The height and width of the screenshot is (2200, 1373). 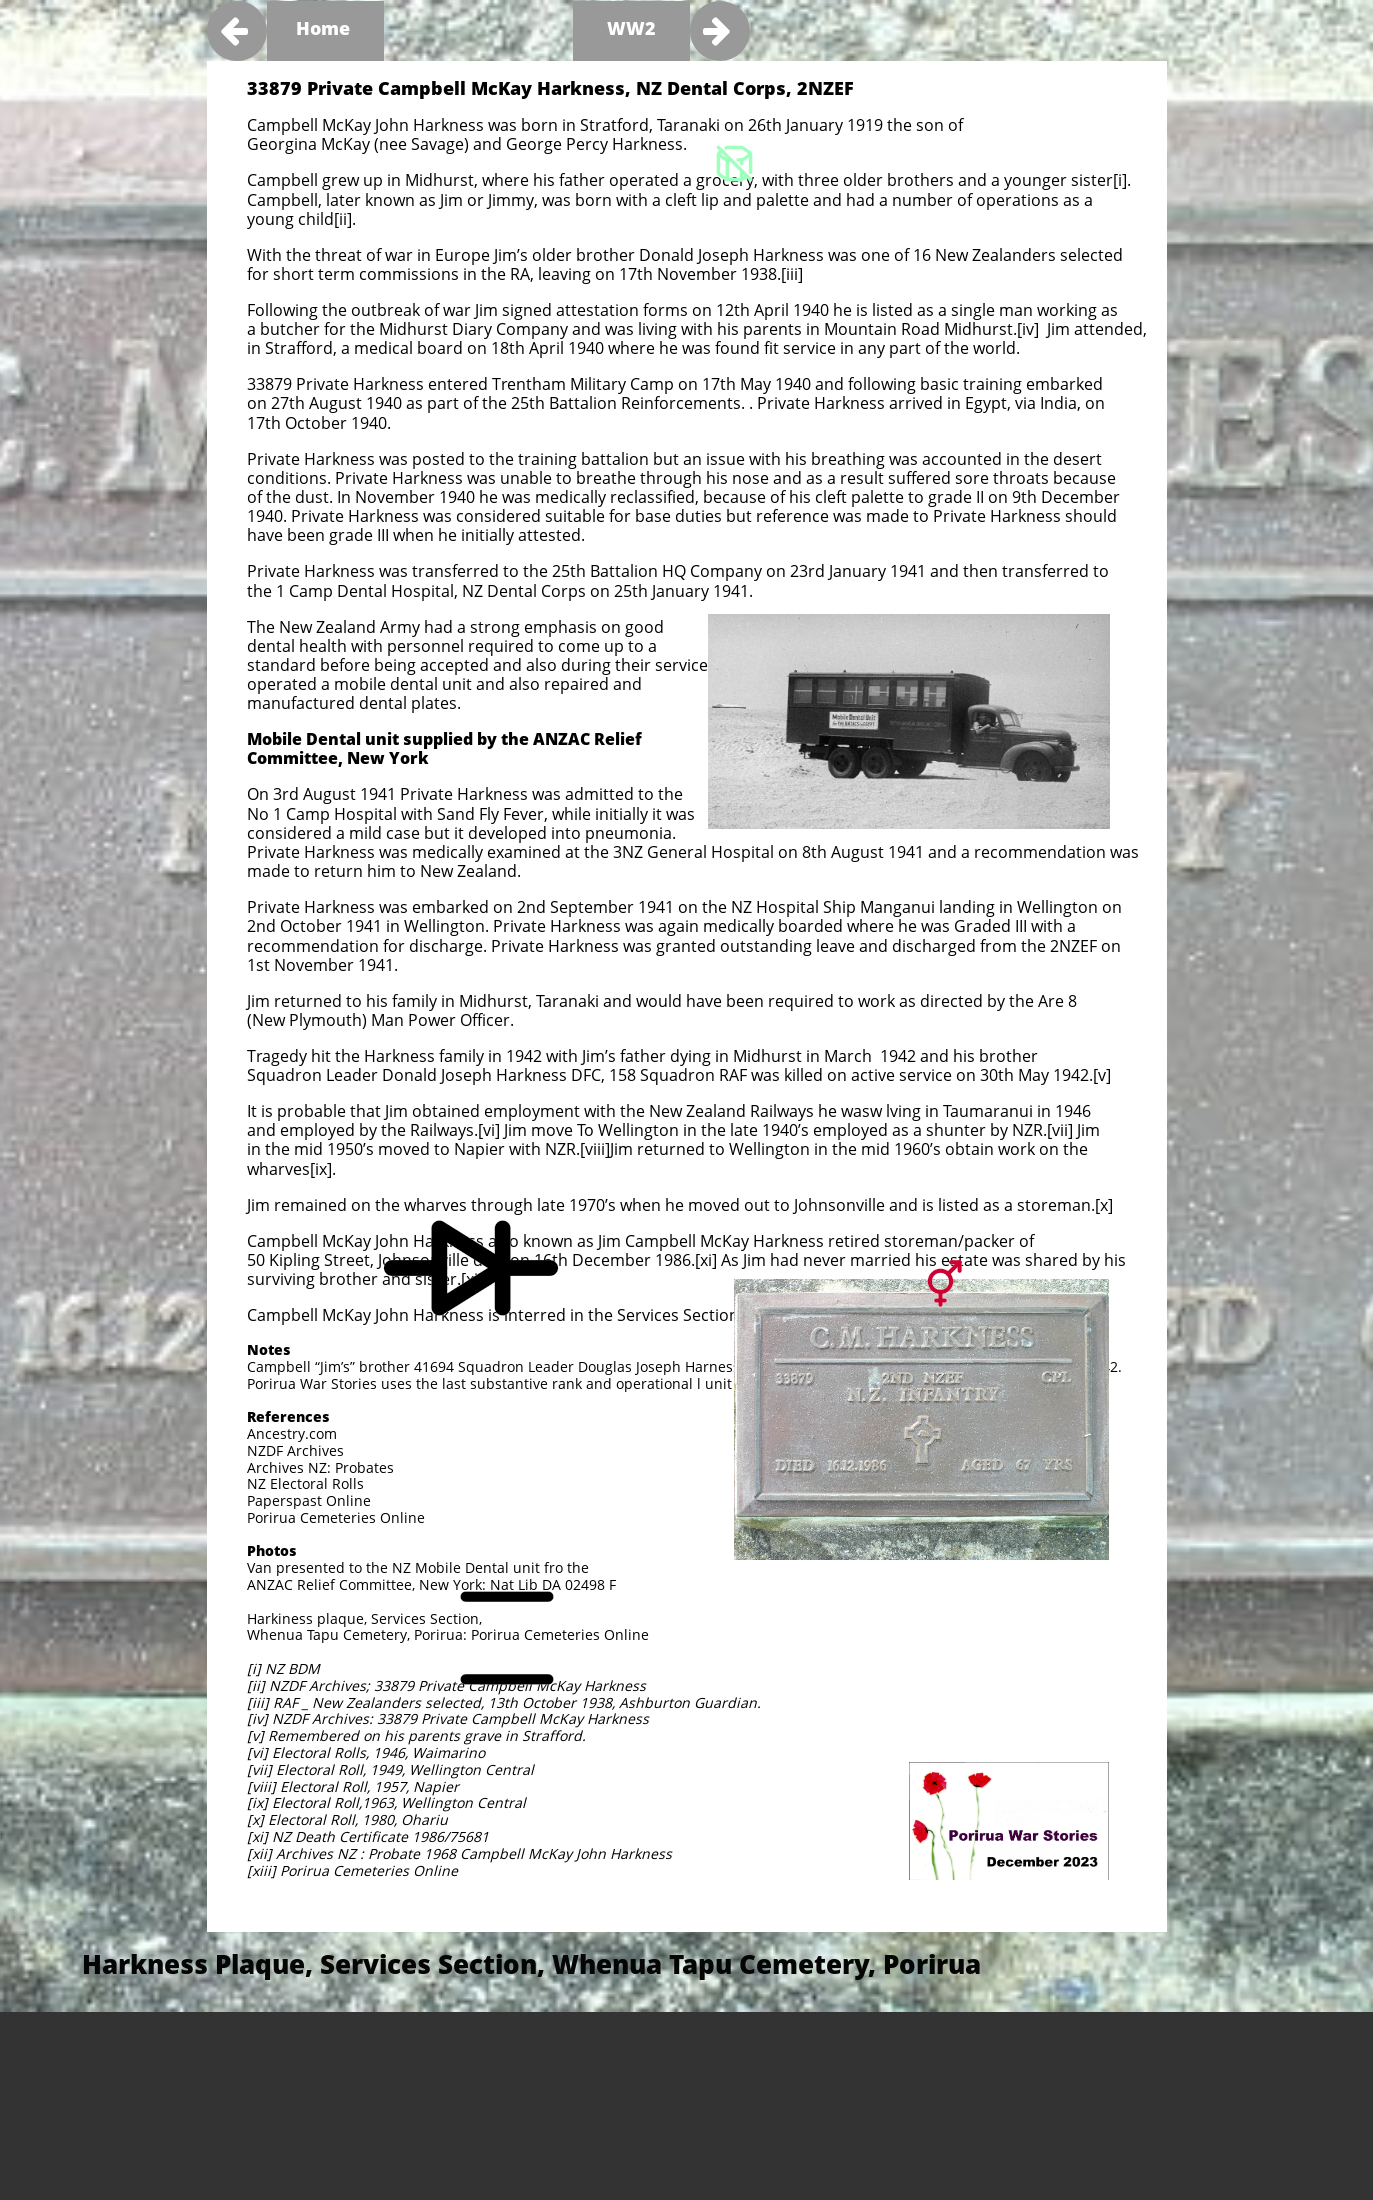 I want to click on switch to large or spacious list view, so click(x=507, y=1638).